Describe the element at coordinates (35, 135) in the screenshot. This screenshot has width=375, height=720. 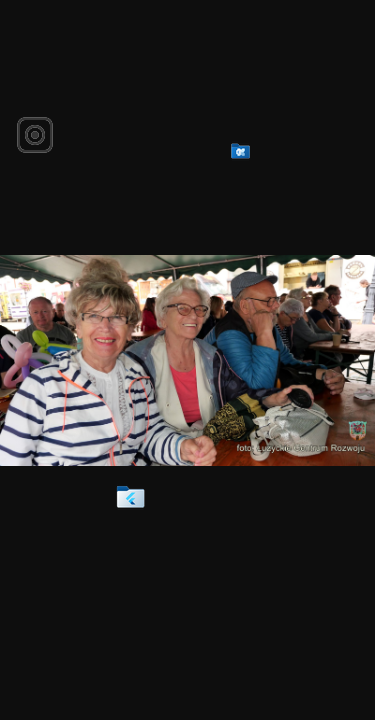
I see `open rhythmbox music player` at that location.